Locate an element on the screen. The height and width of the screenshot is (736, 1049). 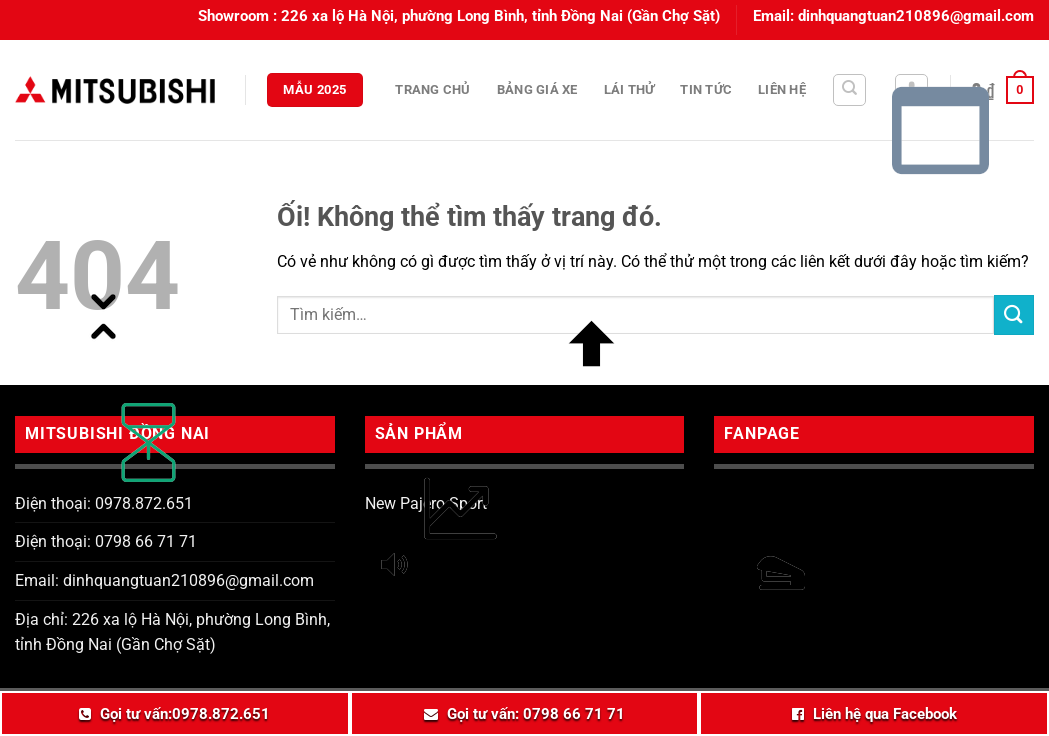
collapse expanded content is located at coordinates (103, 316).